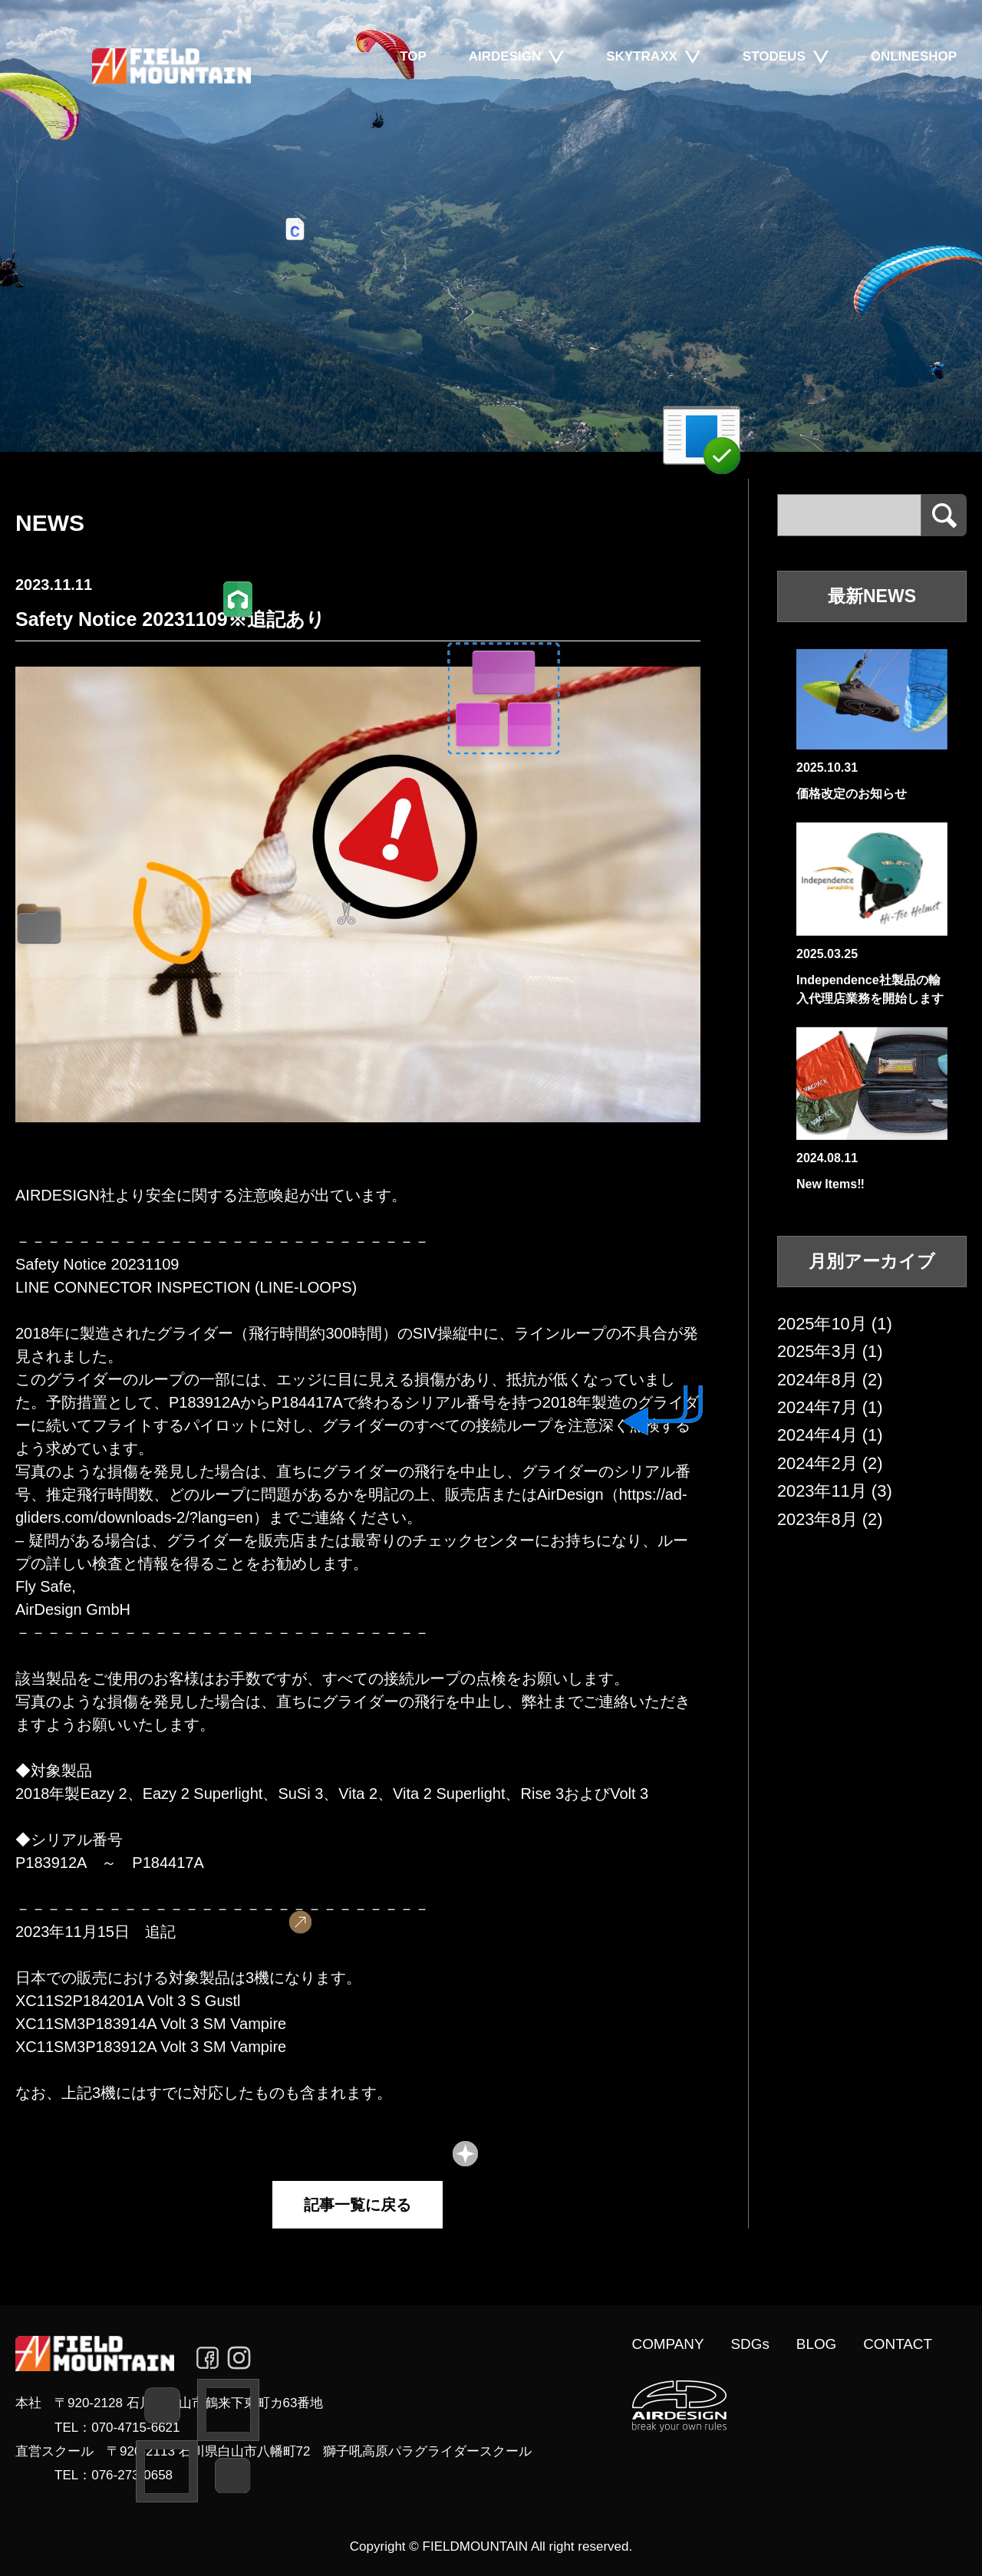  I want to click on an LMMS music project file, so click(238, 599).